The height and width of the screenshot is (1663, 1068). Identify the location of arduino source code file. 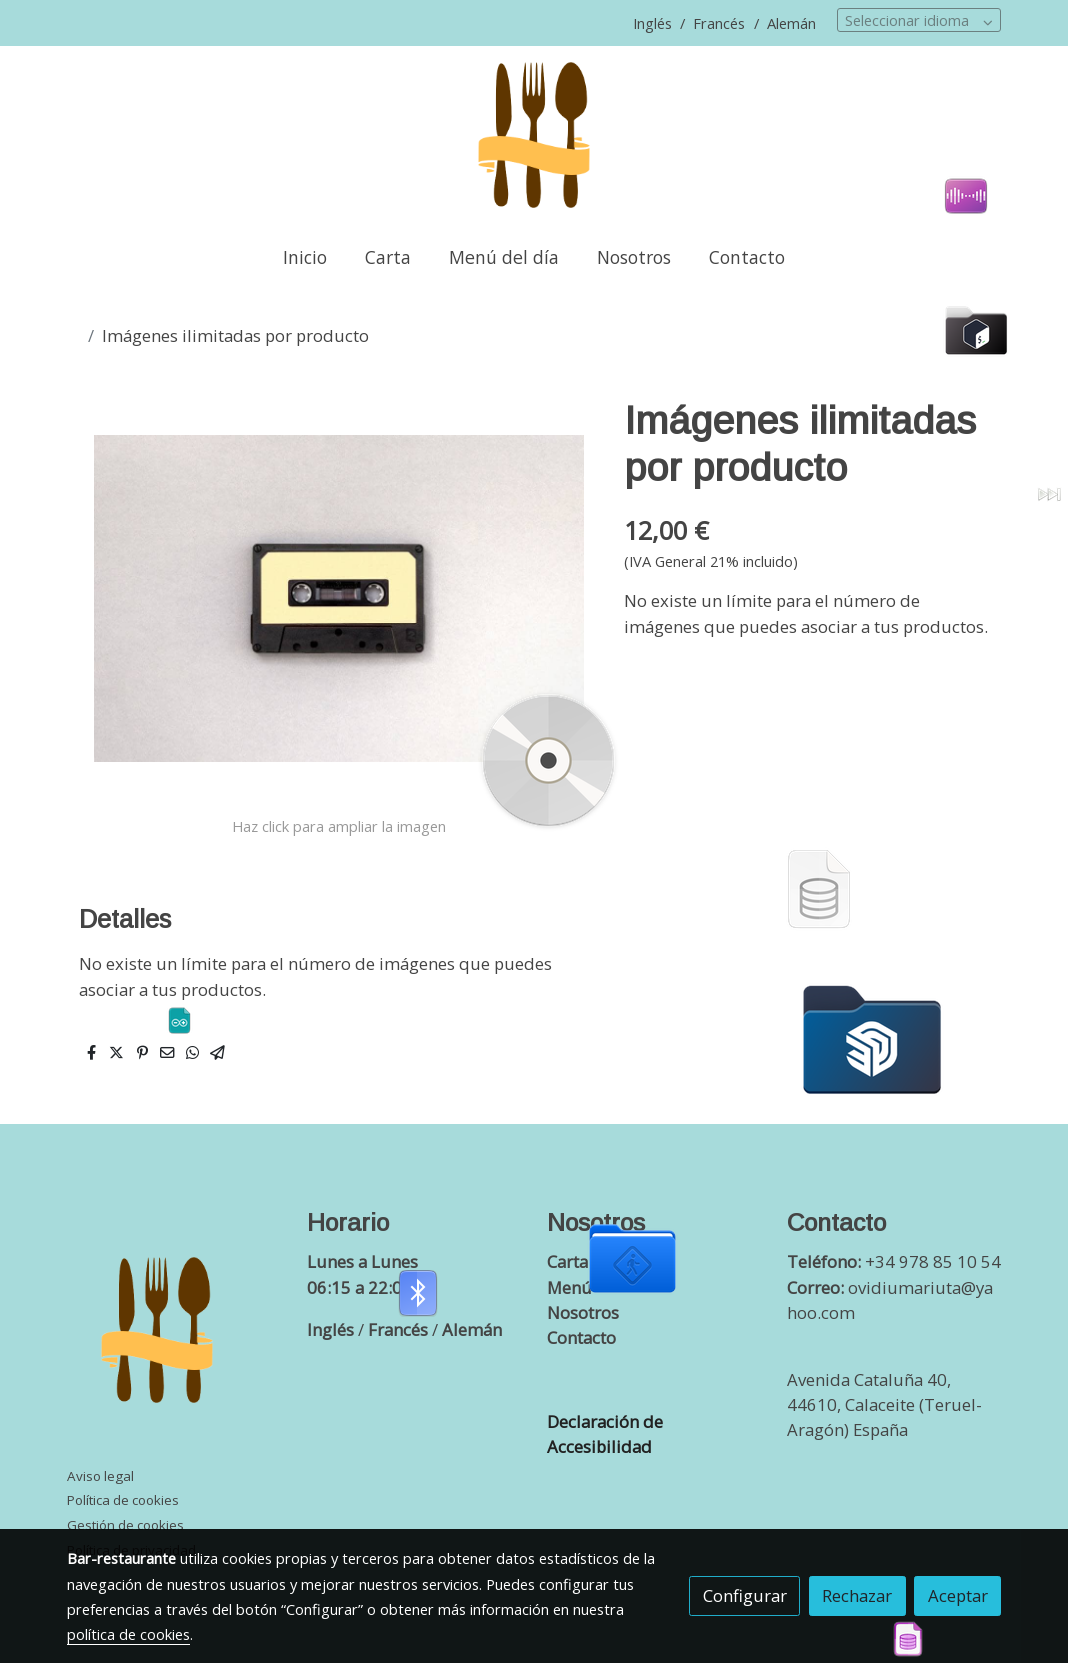
(179, 1020).